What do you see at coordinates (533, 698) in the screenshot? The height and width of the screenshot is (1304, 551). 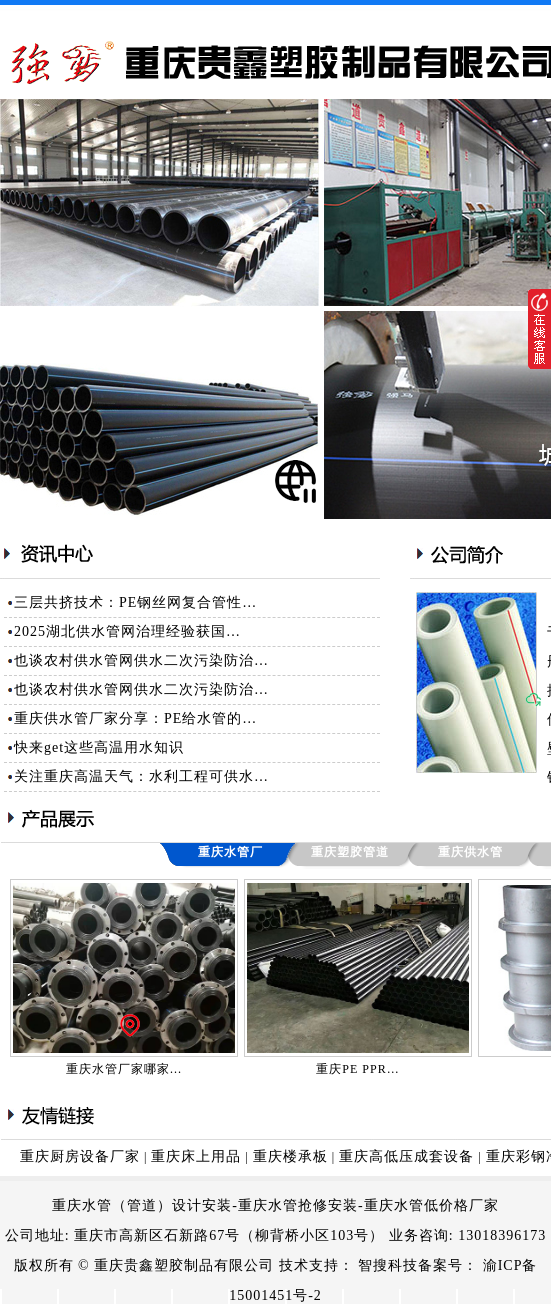 I see `share a file to the cloud` at bounding box center [533, 698].